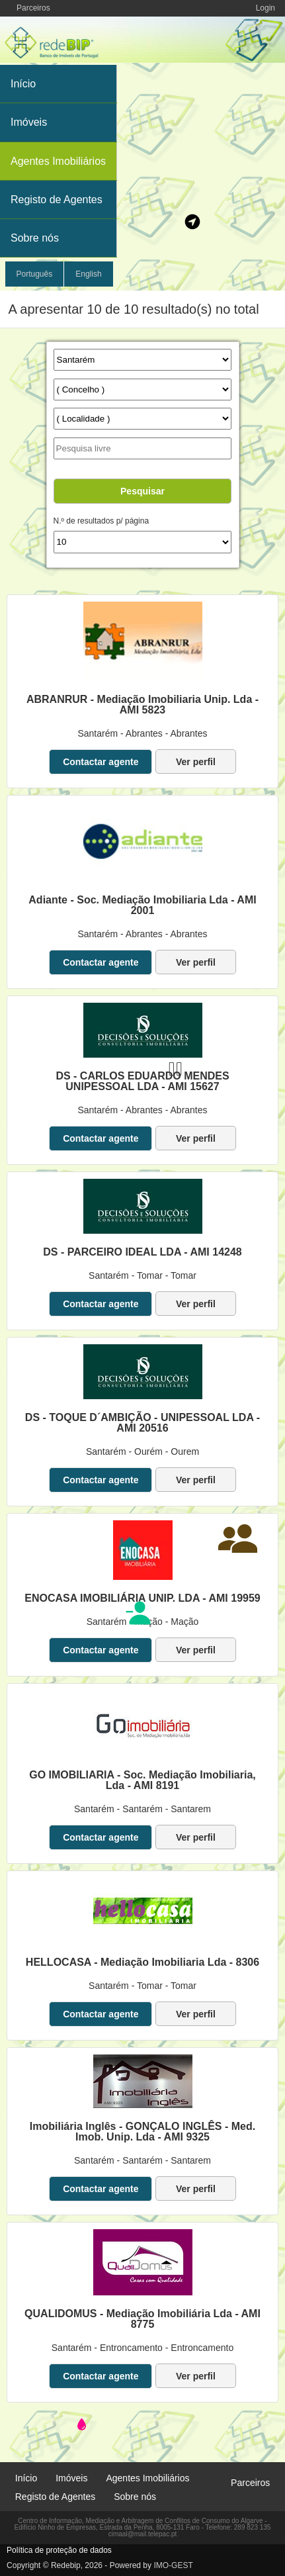 The width and height of the screenshot is (285, 2576). Describe the element at coordinates (81, 2424) in the screenshot. I see `indicates water or hydration tracking` at that location.